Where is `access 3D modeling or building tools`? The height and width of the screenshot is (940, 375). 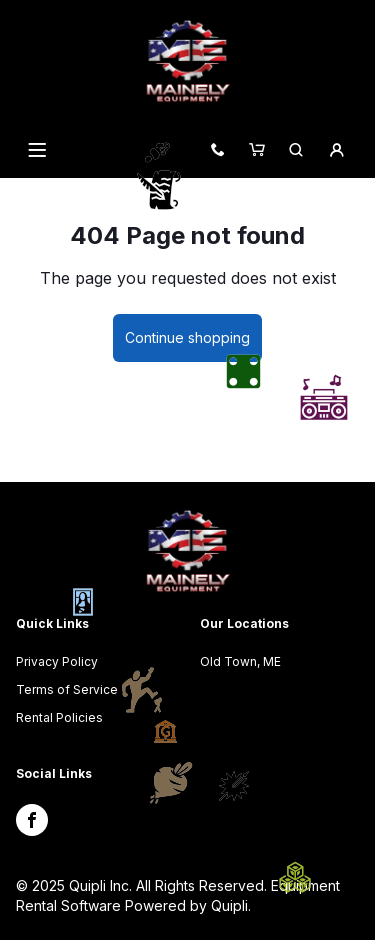
access 3D modeling or building tools is located at coordinates (295, 877).